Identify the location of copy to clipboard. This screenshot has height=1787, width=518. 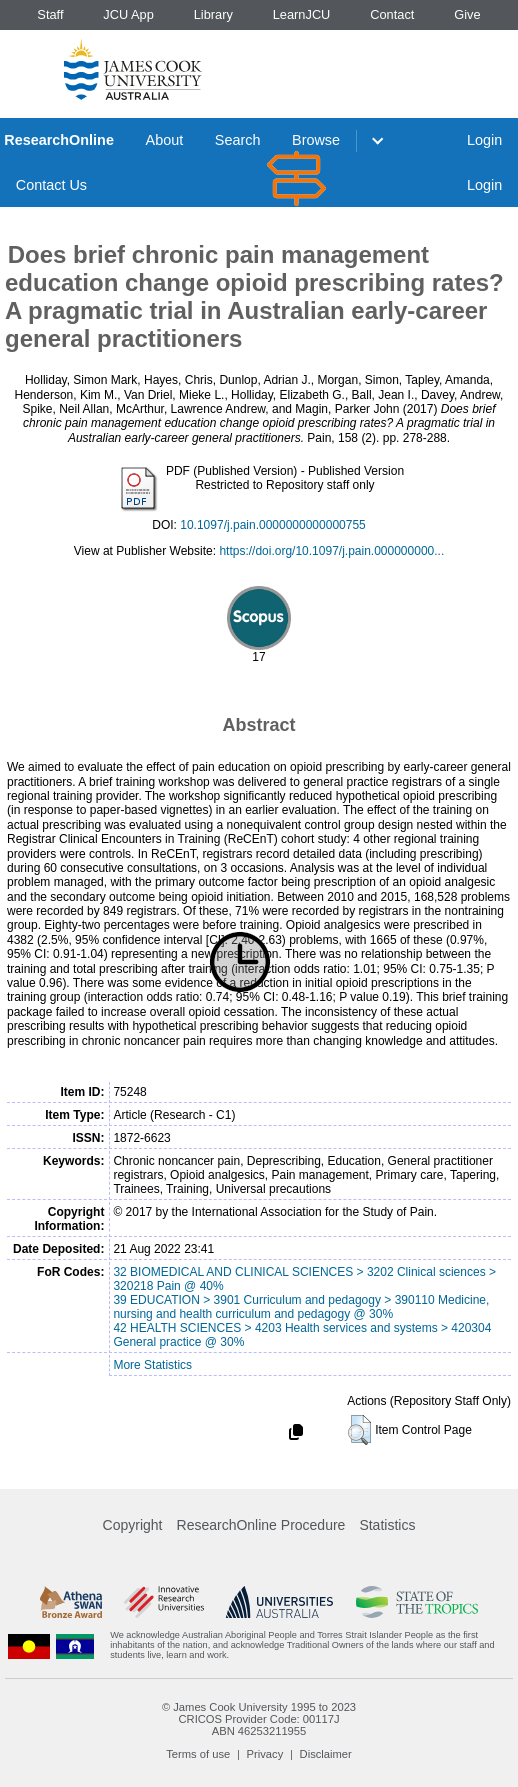
(296, 1432).